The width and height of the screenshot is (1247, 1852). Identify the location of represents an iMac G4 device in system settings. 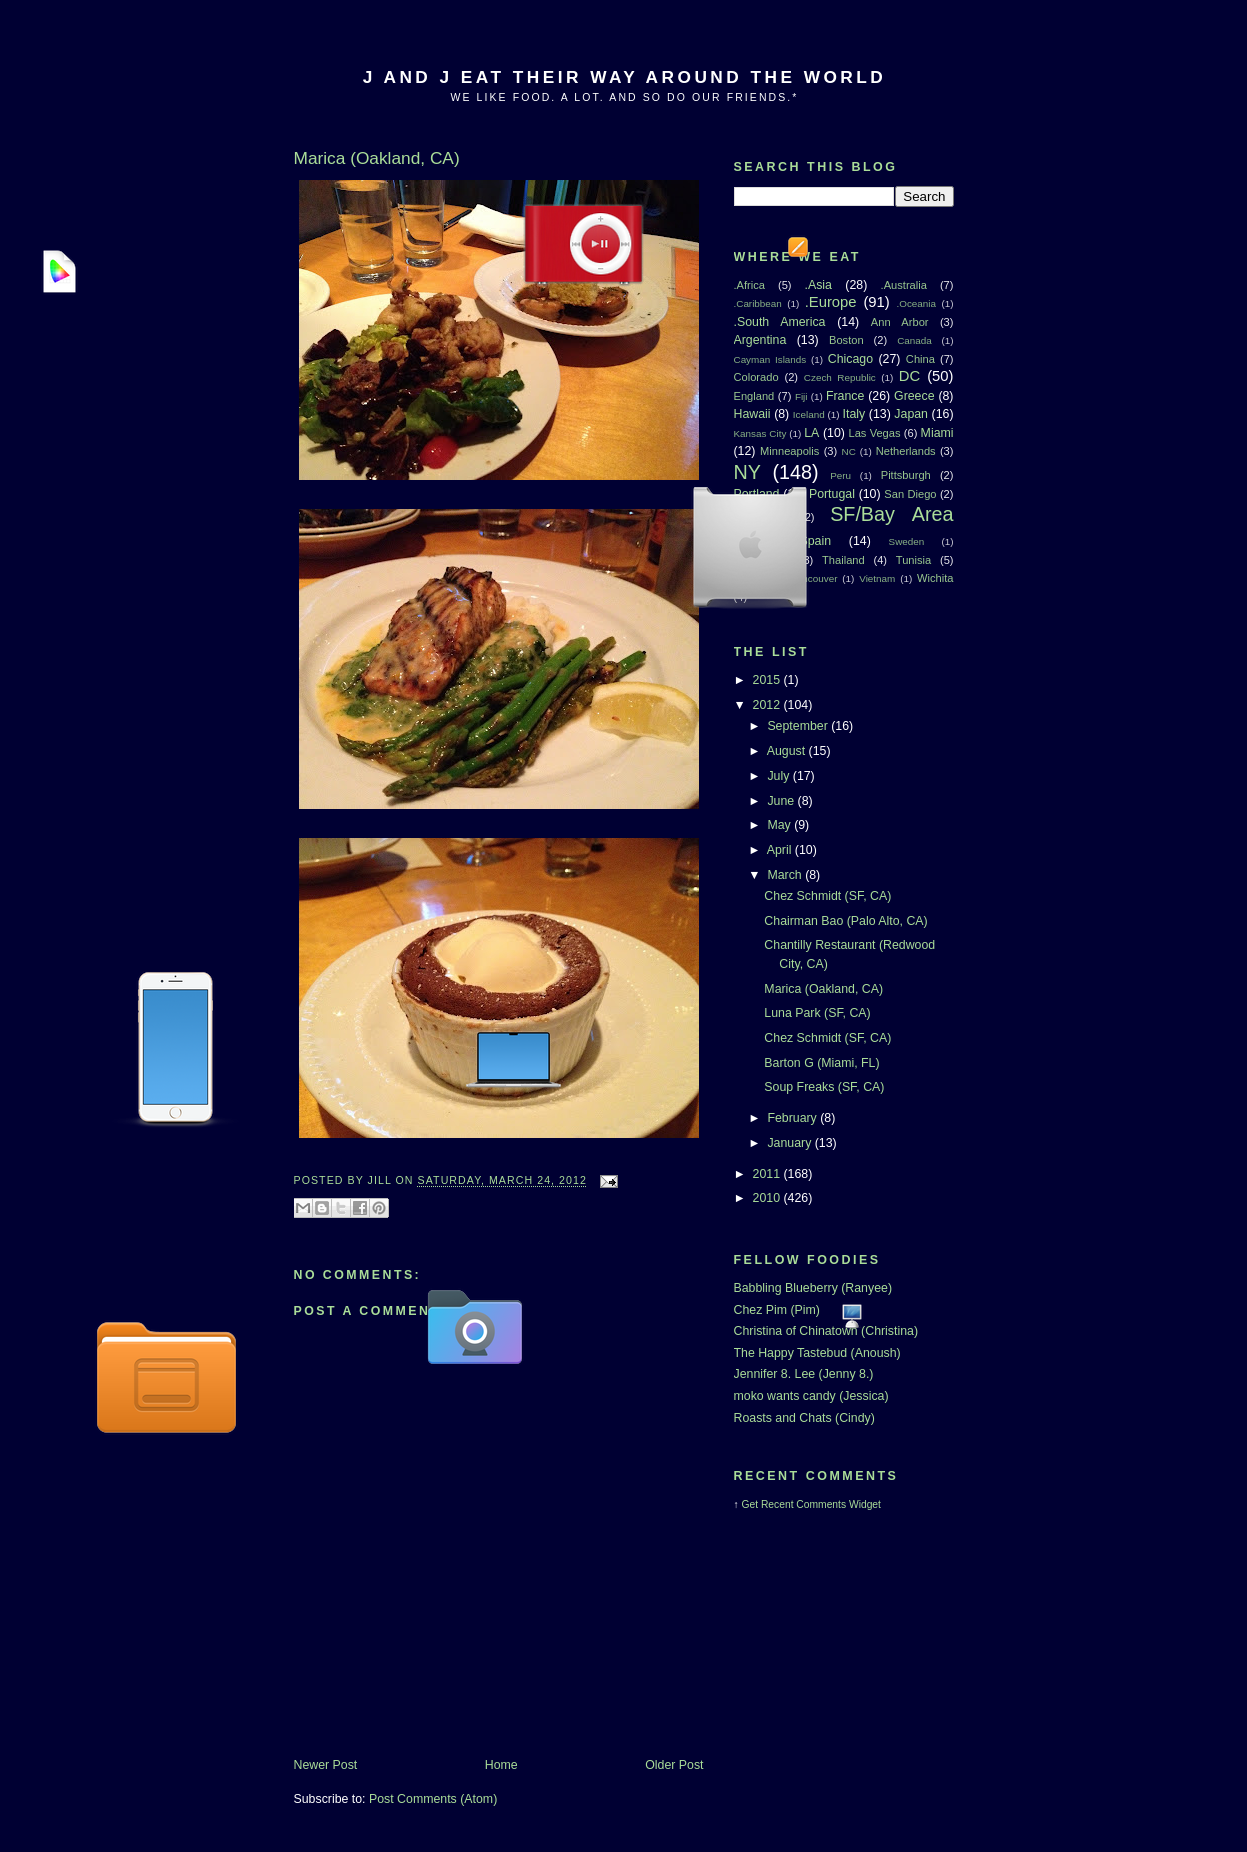
(852, 1315).